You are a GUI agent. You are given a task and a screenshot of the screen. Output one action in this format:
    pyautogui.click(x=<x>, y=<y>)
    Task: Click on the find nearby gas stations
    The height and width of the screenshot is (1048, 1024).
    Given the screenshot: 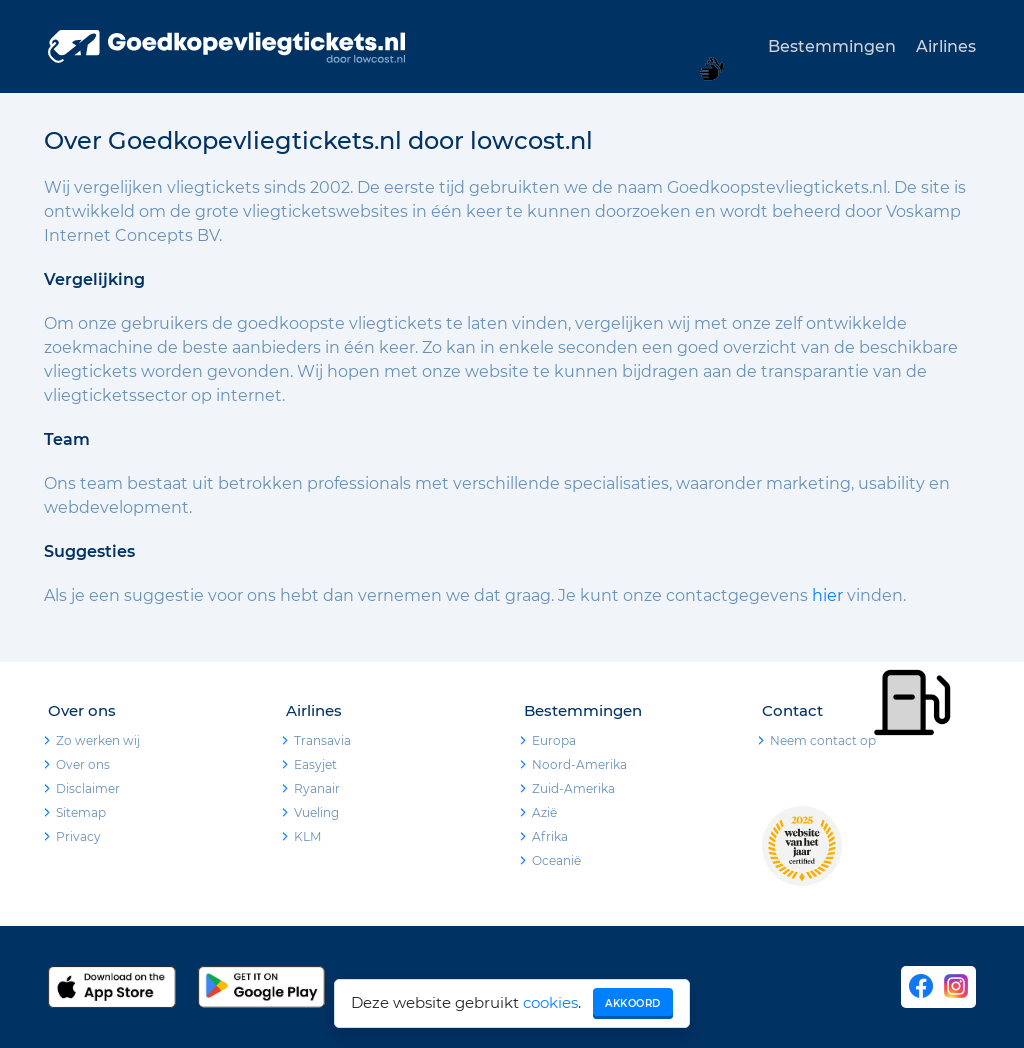 What is the action you would take?
    pyautogui.click(x=909, y=702)
    